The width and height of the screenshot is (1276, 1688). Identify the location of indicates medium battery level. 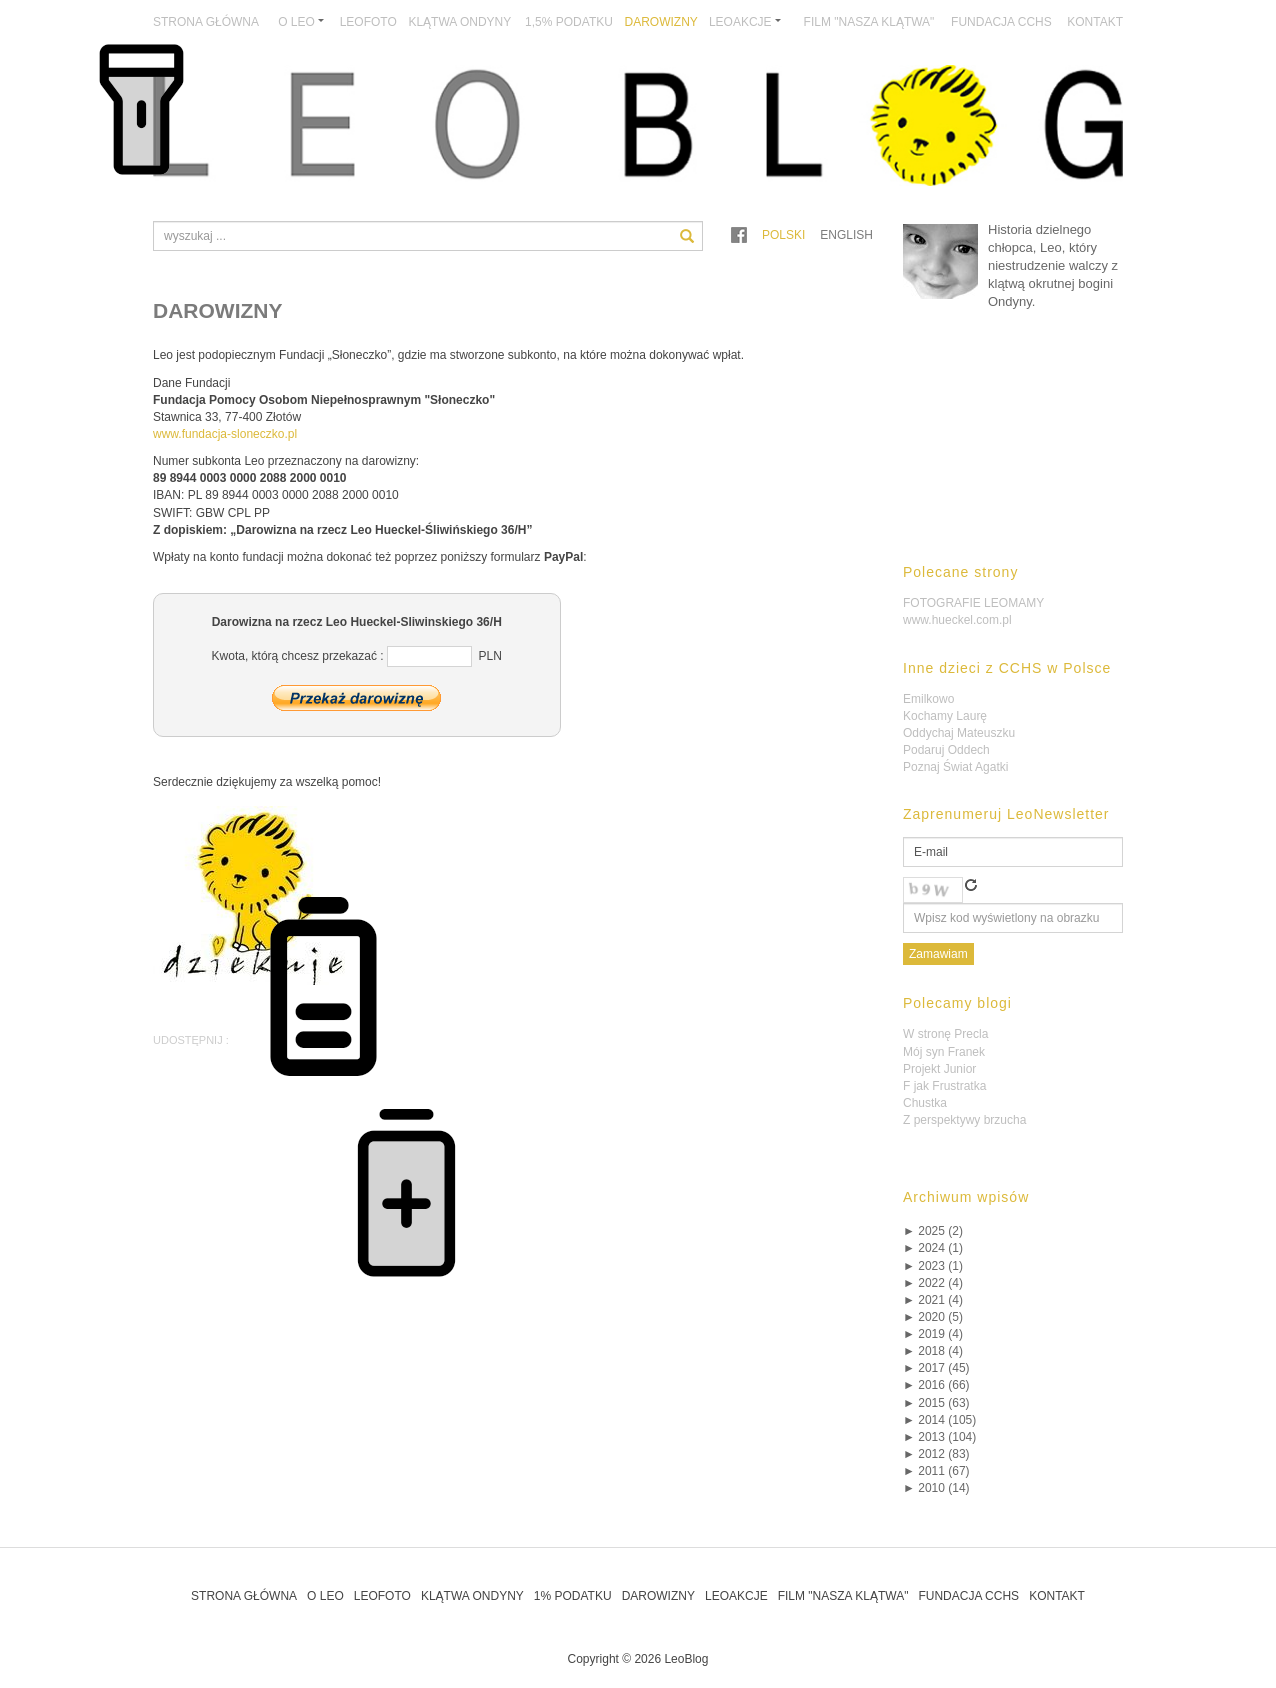
(323, 986).